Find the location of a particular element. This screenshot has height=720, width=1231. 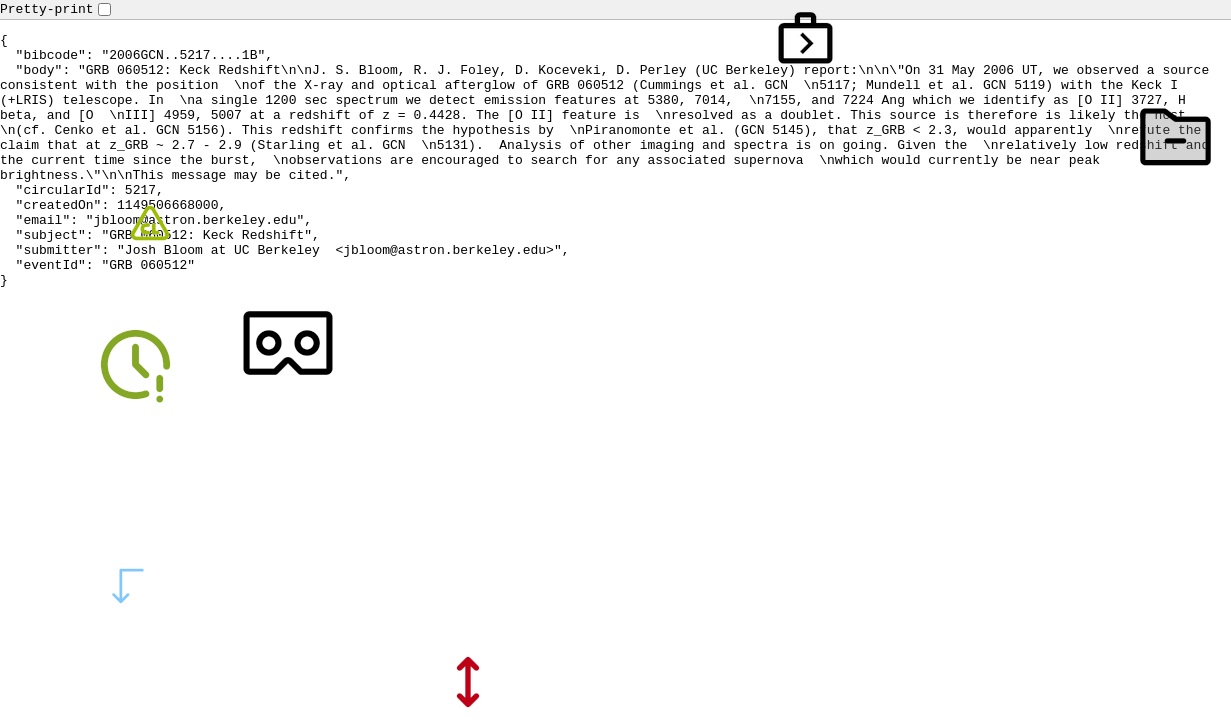

time-sensitive alert or warning is located at coordinates (135, 364).